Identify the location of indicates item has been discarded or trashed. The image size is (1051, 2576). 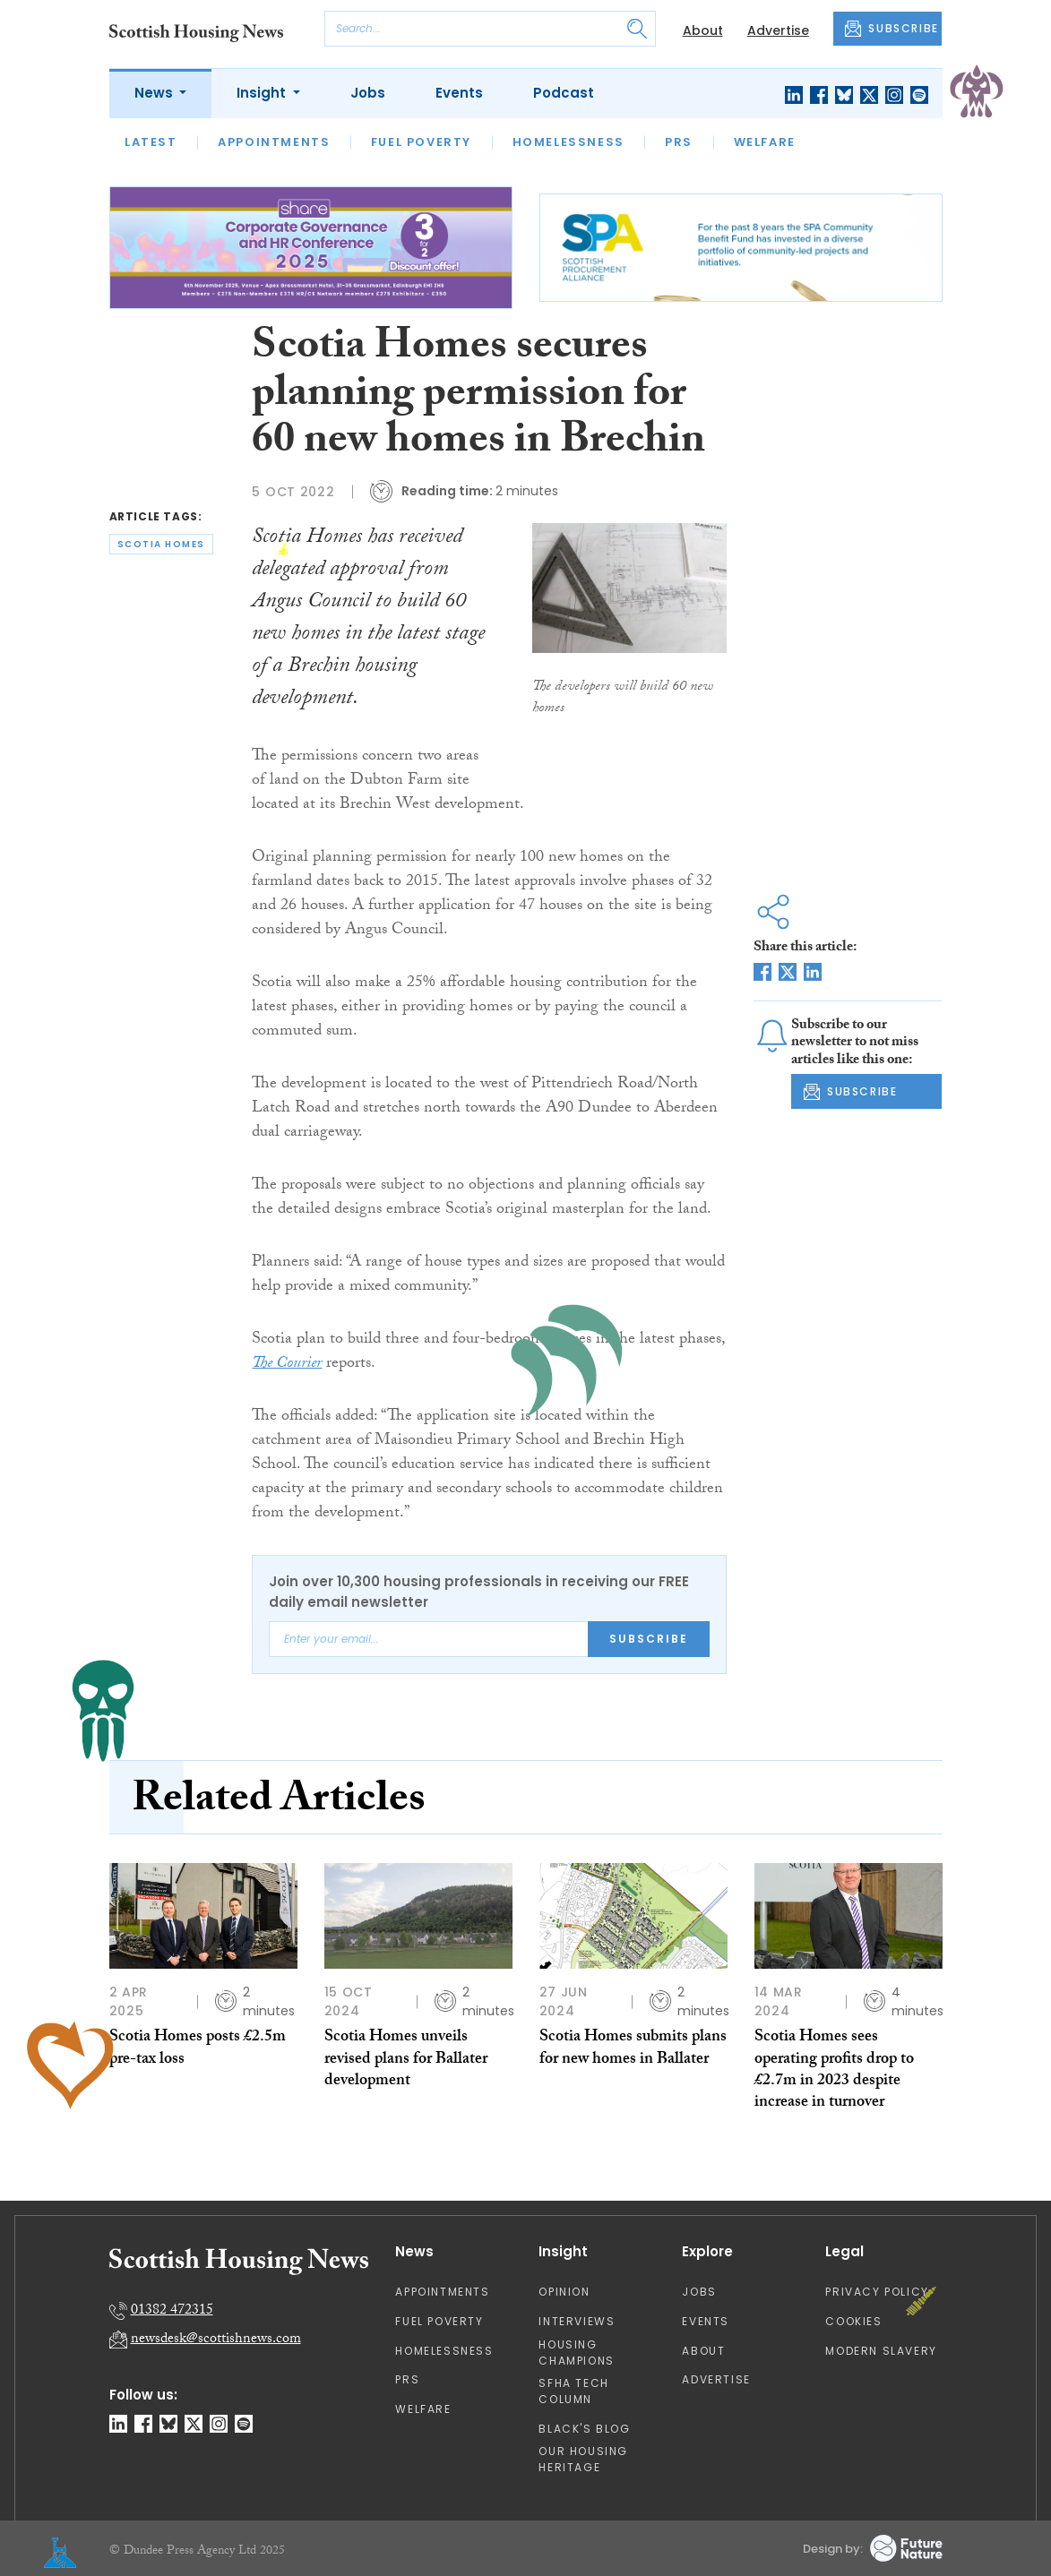
(283, 549).